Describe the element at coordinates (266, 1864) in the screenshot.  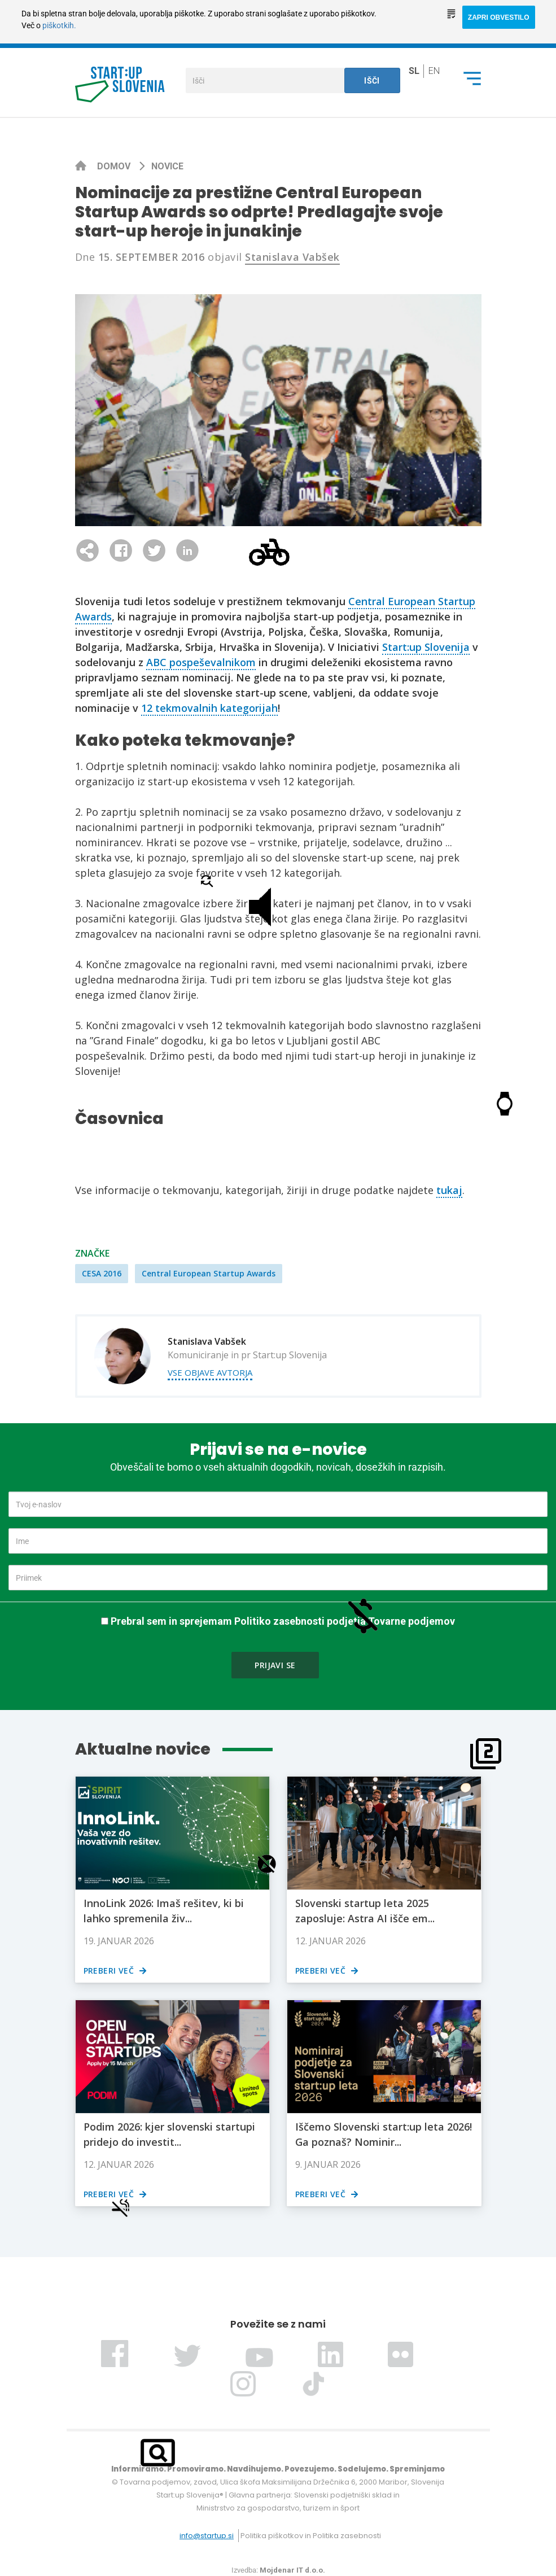
I see `disable compass or navigation mode` at that location.